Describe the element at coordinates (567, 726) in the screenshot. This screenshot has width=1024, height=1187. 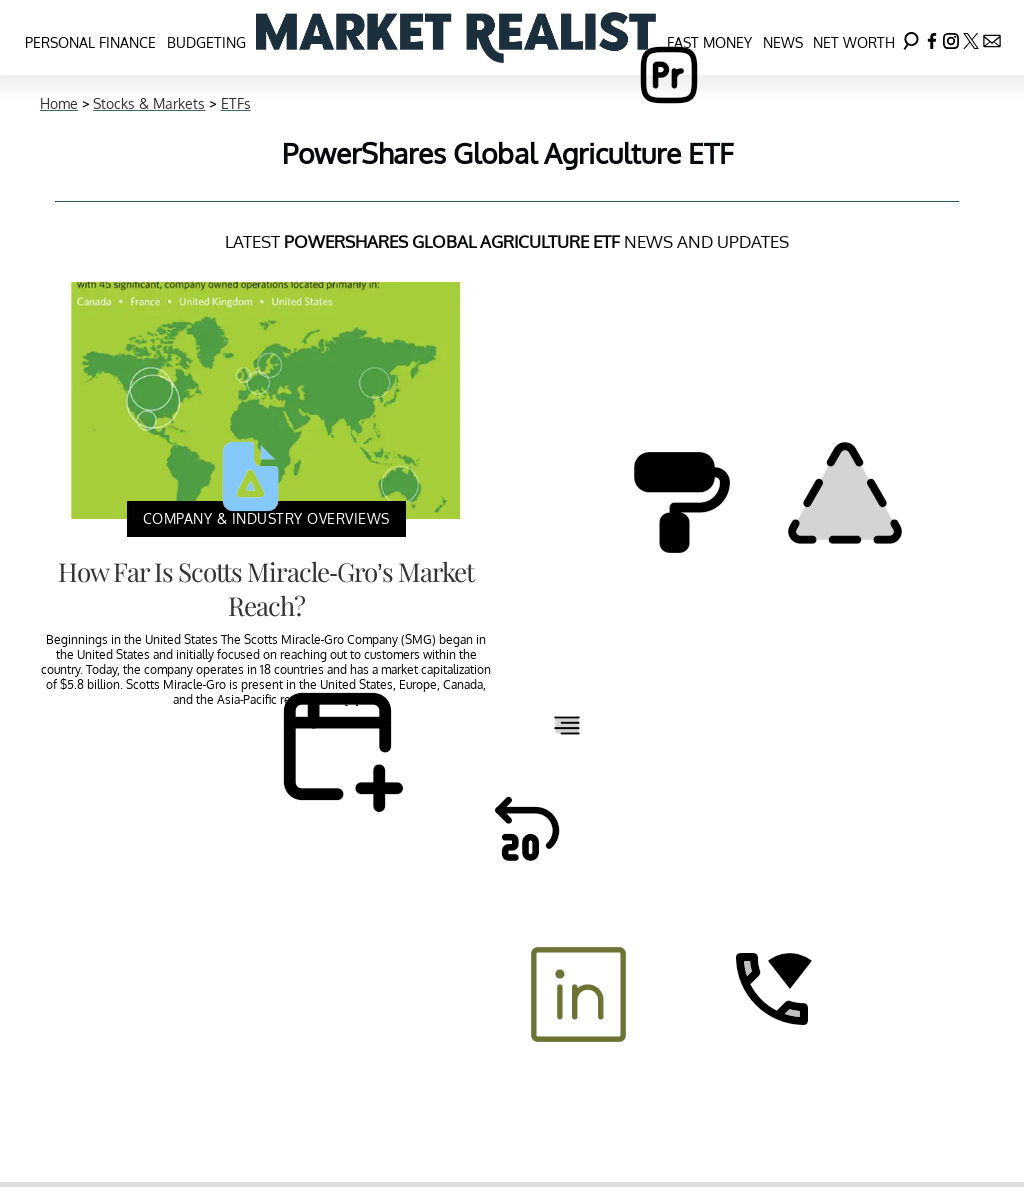
I see `align text to the right` at that location.